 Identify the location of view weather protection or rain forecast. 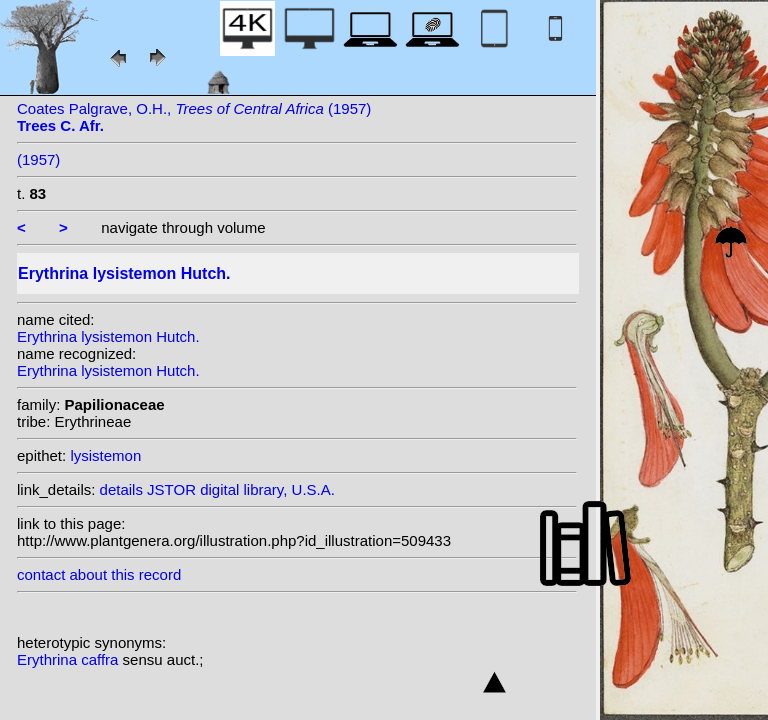
(731, 242).